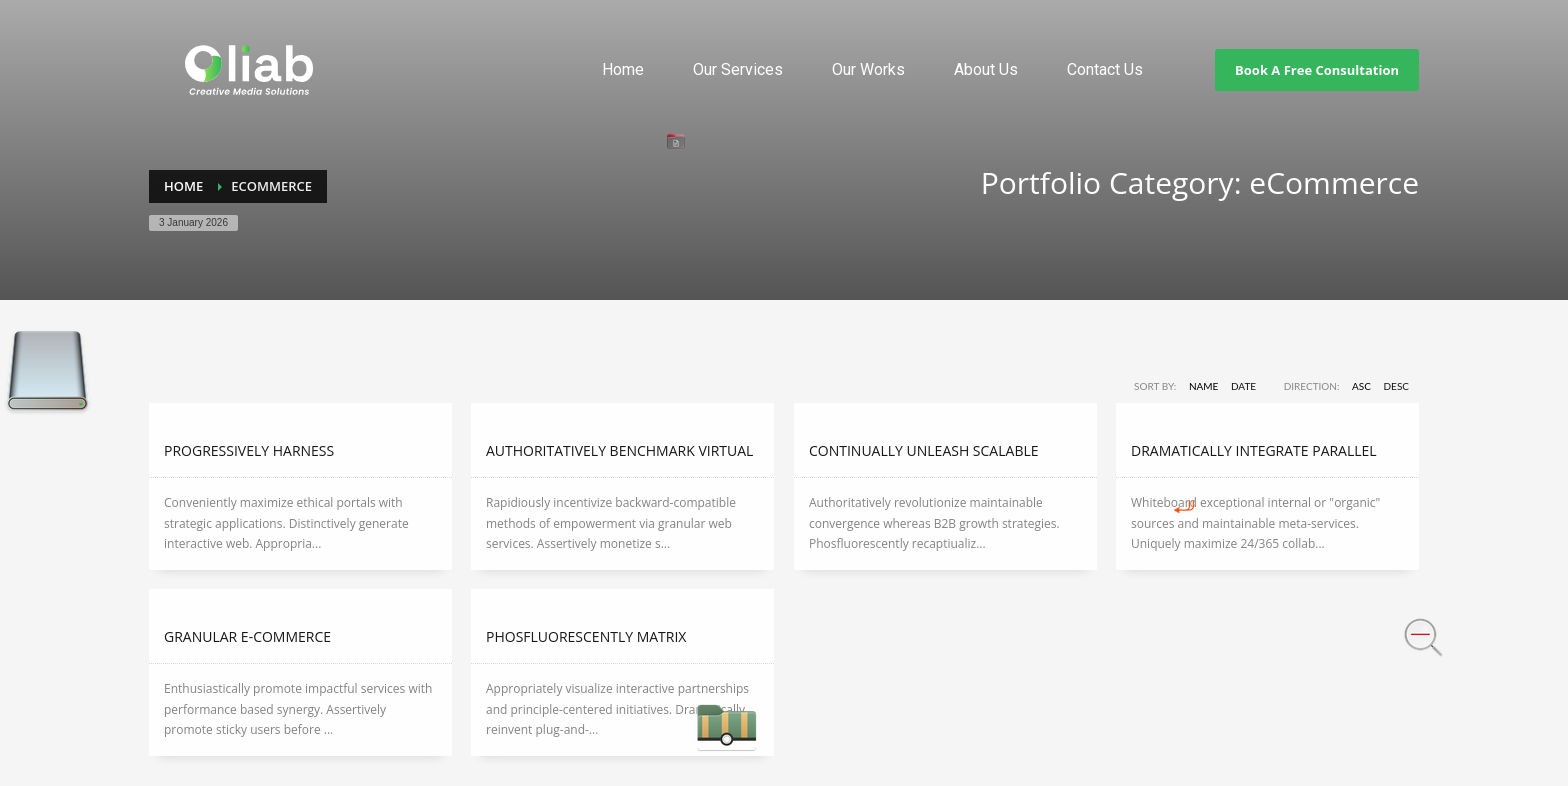 Image resolution: width=1568 pixels, height=786 pixels. I want to click on reply to all recipients in an email thread, so click(1183, 505).